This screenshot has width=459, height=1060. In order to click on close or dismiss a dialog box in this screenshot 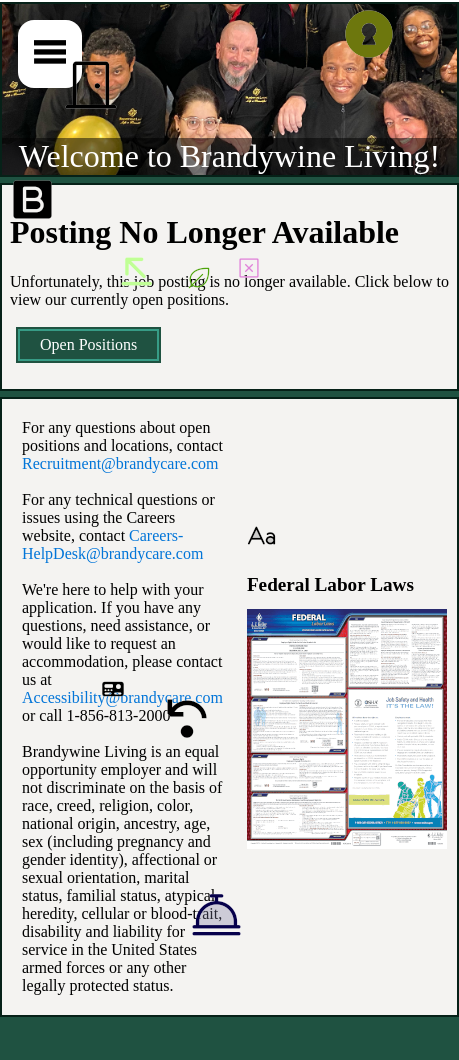, I will do `click(249, 268)`.